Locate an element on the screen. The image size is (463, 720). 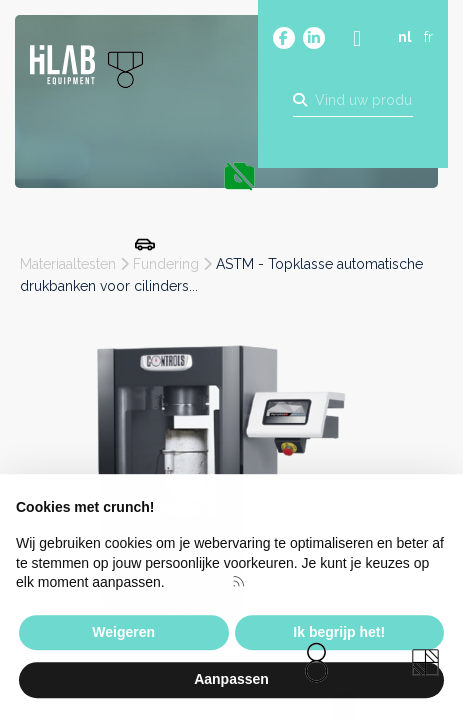
camera is disabled or turned off is located at coordinates (239, 176).